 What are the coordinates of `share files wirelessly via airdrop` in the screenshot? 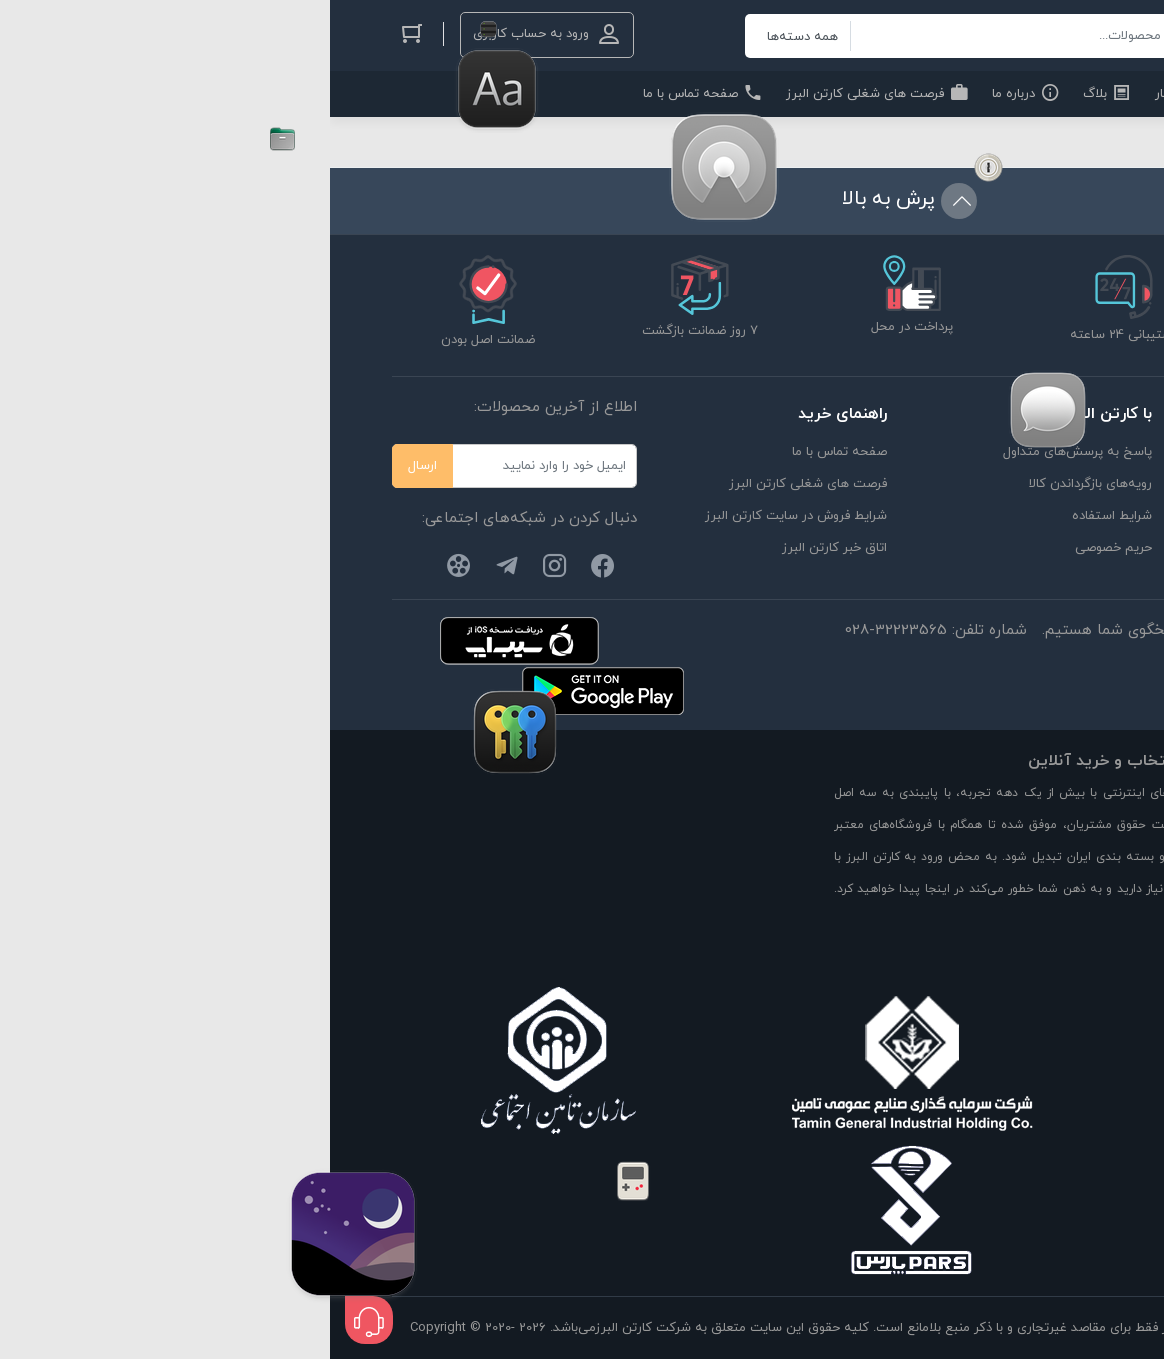 It's located at (724, 167).